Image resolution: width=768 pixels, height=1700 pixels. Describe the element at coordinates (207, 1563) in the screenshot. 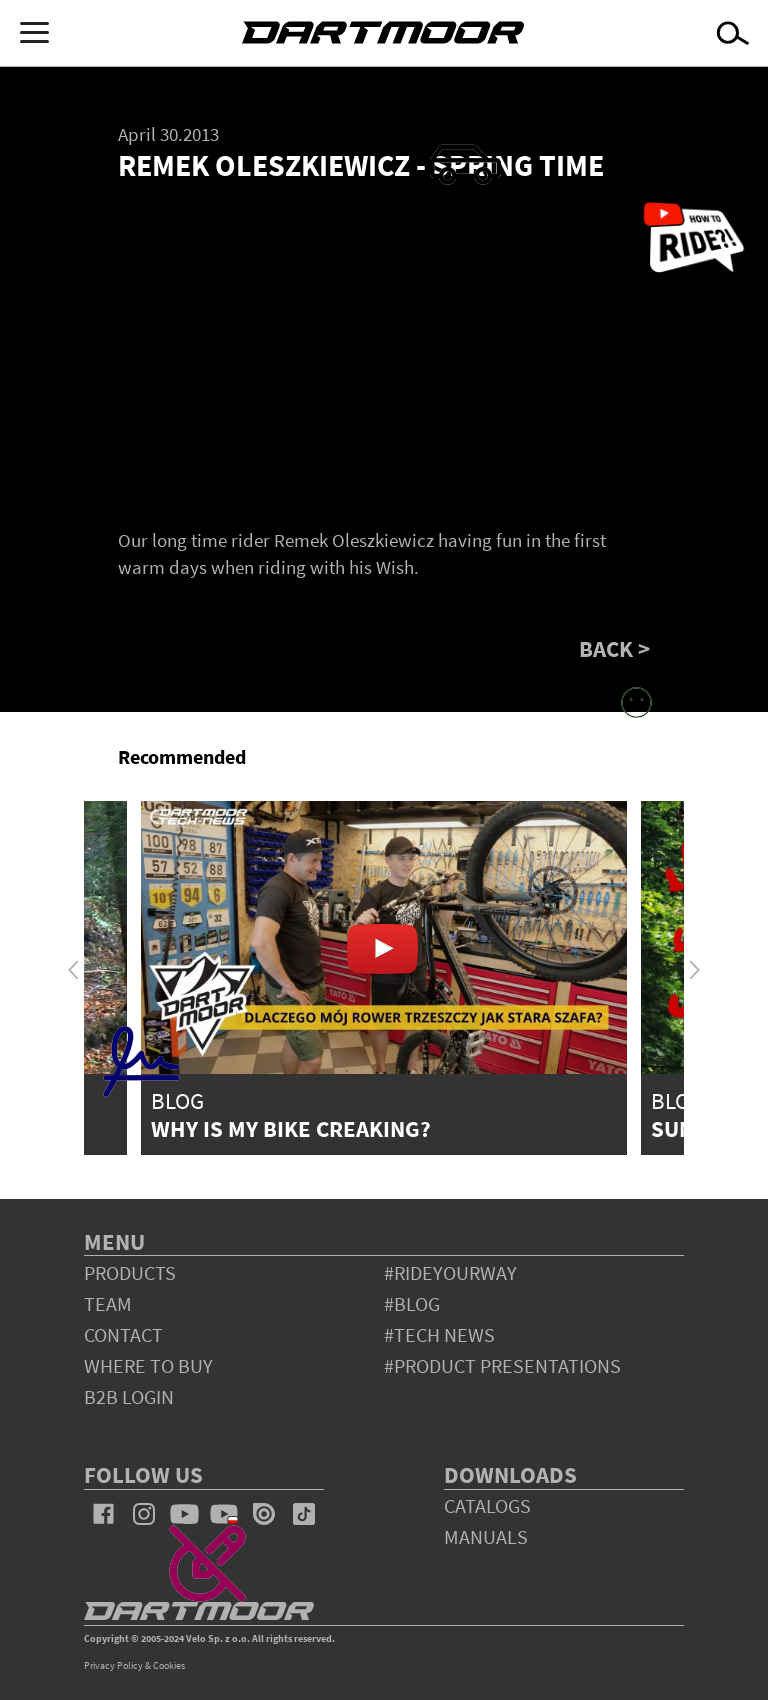

I see `editing is disabled or unavailable` at that location.